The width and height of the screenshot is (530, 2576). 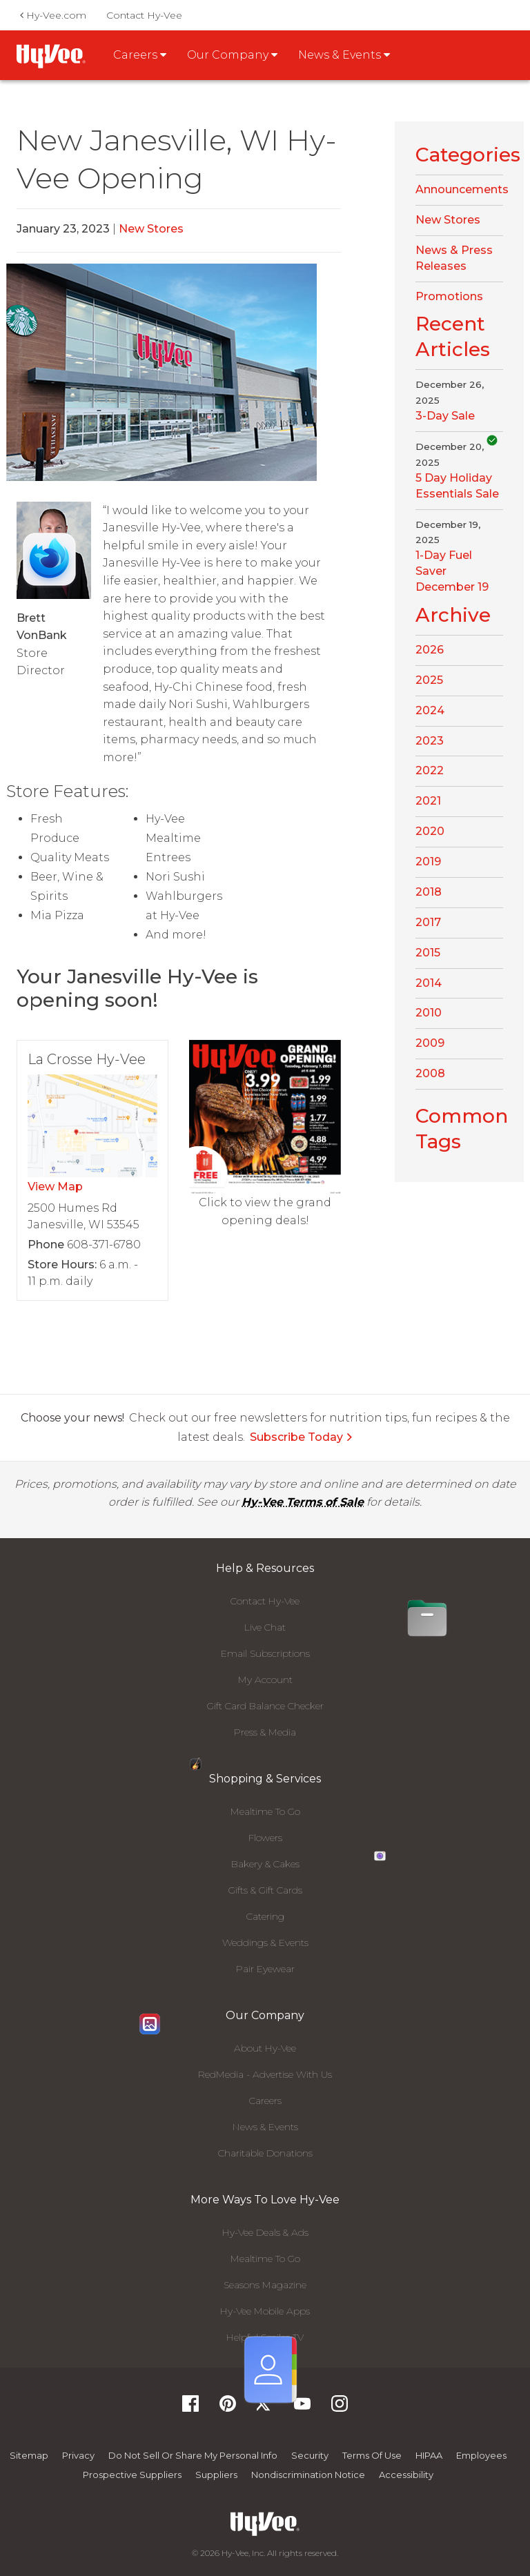 What do you see at coordinates (150, 2024) in the screenshot?
I see `open fotema photo gallery app` at bounding box center [150, 2024].